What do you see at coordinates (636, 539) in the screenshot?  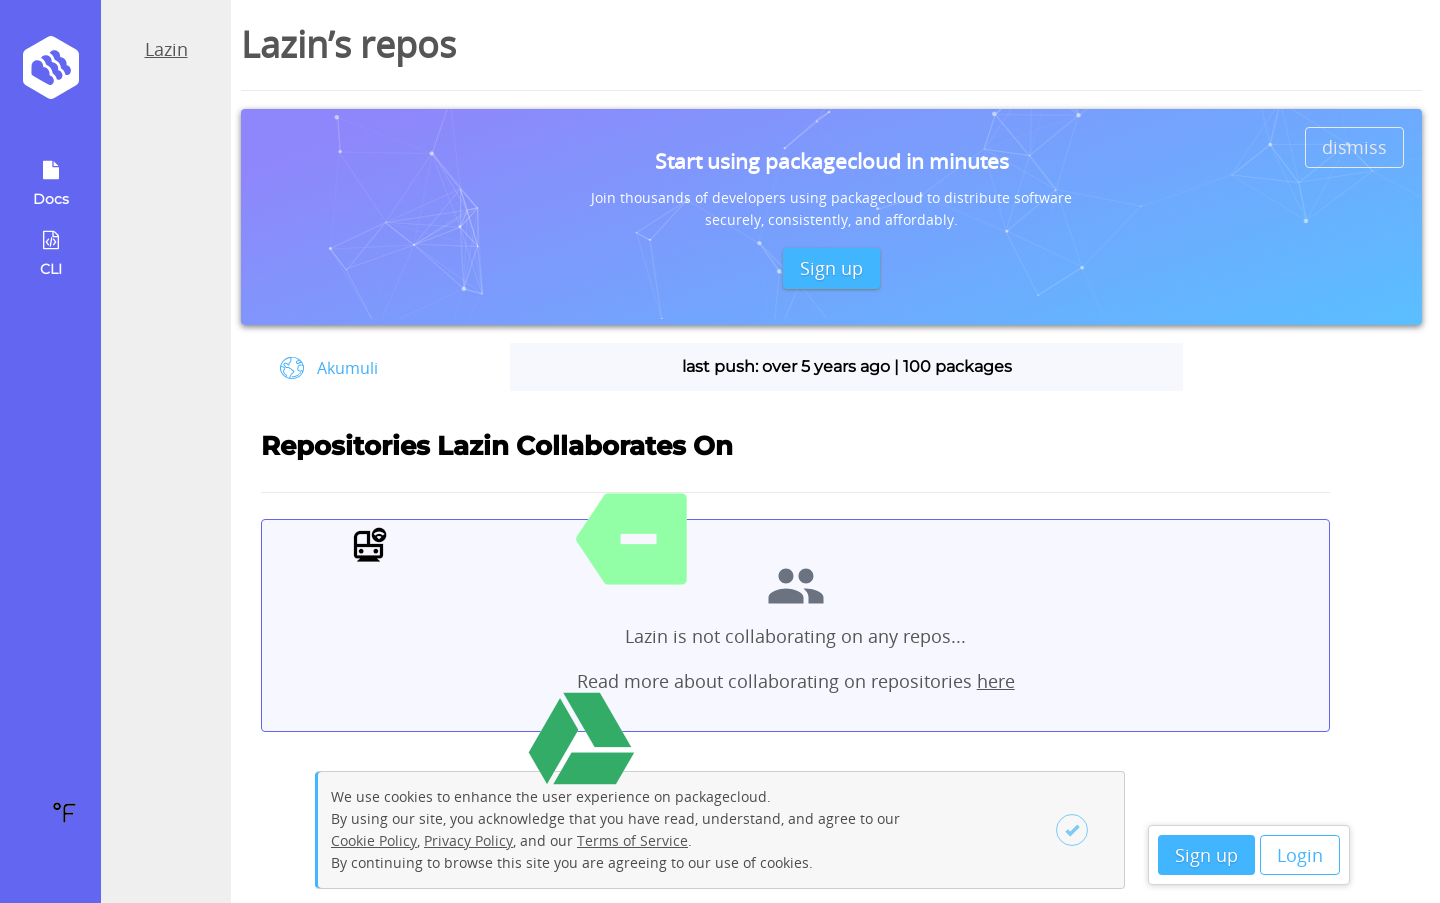 I see `delete the last character entered` at bounding box center [636, 539].